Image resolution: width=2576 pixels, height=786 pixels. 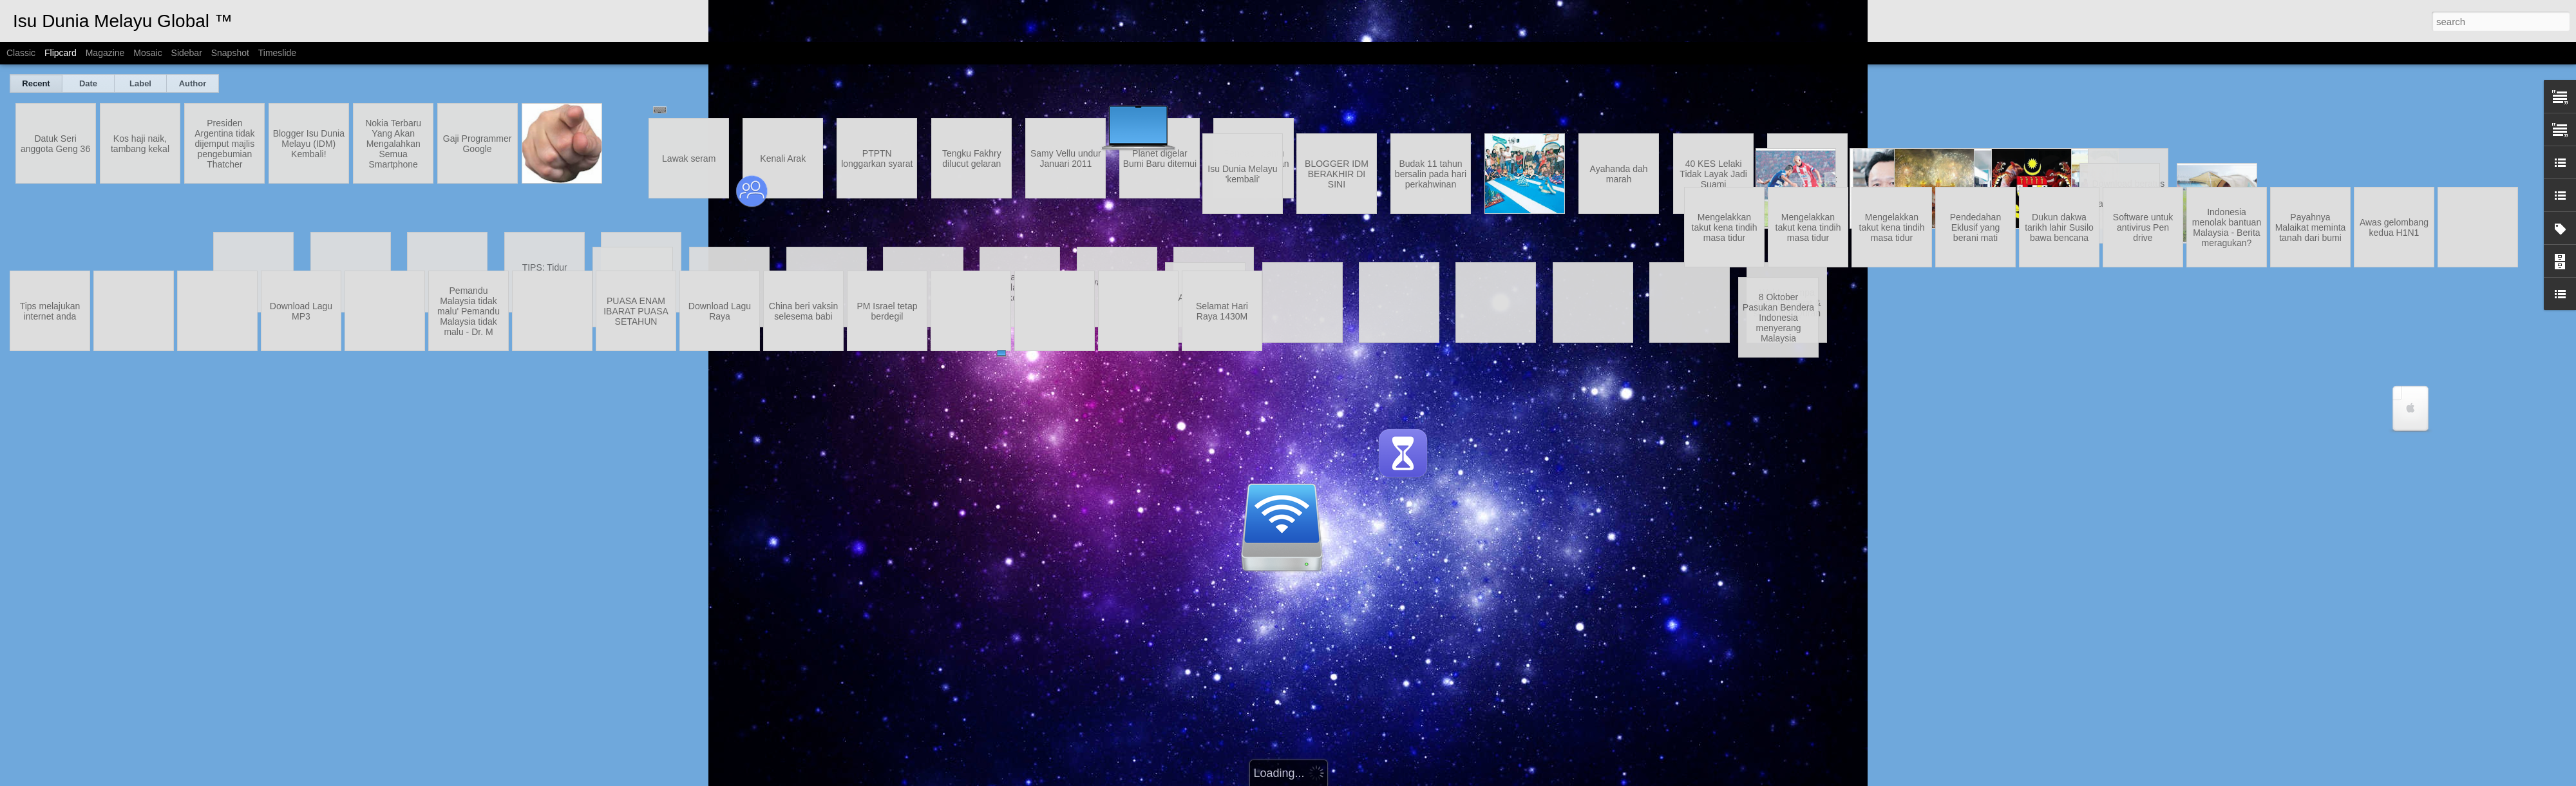 I want to click on bluetooth keyboard connected, so click(x=659, y=110).